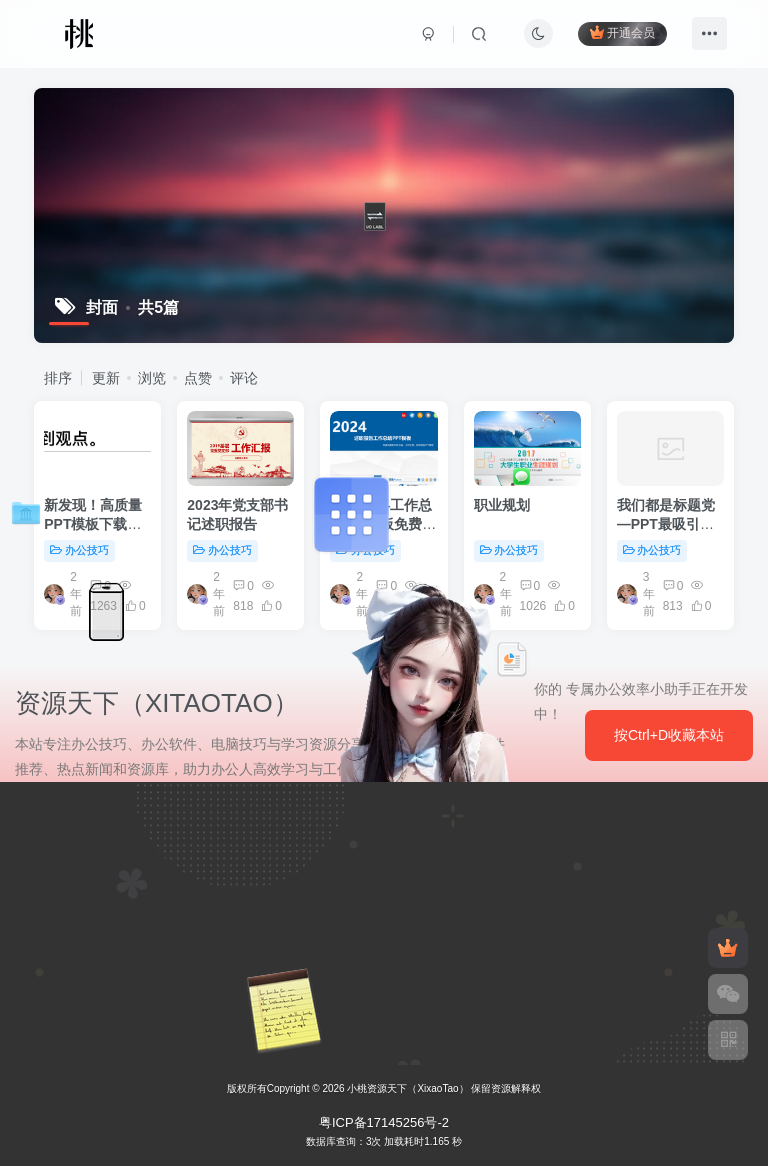 The height and width of the screenshot is (1166, 768). I want to click on access airport extreme router settings, so click(106, 611).